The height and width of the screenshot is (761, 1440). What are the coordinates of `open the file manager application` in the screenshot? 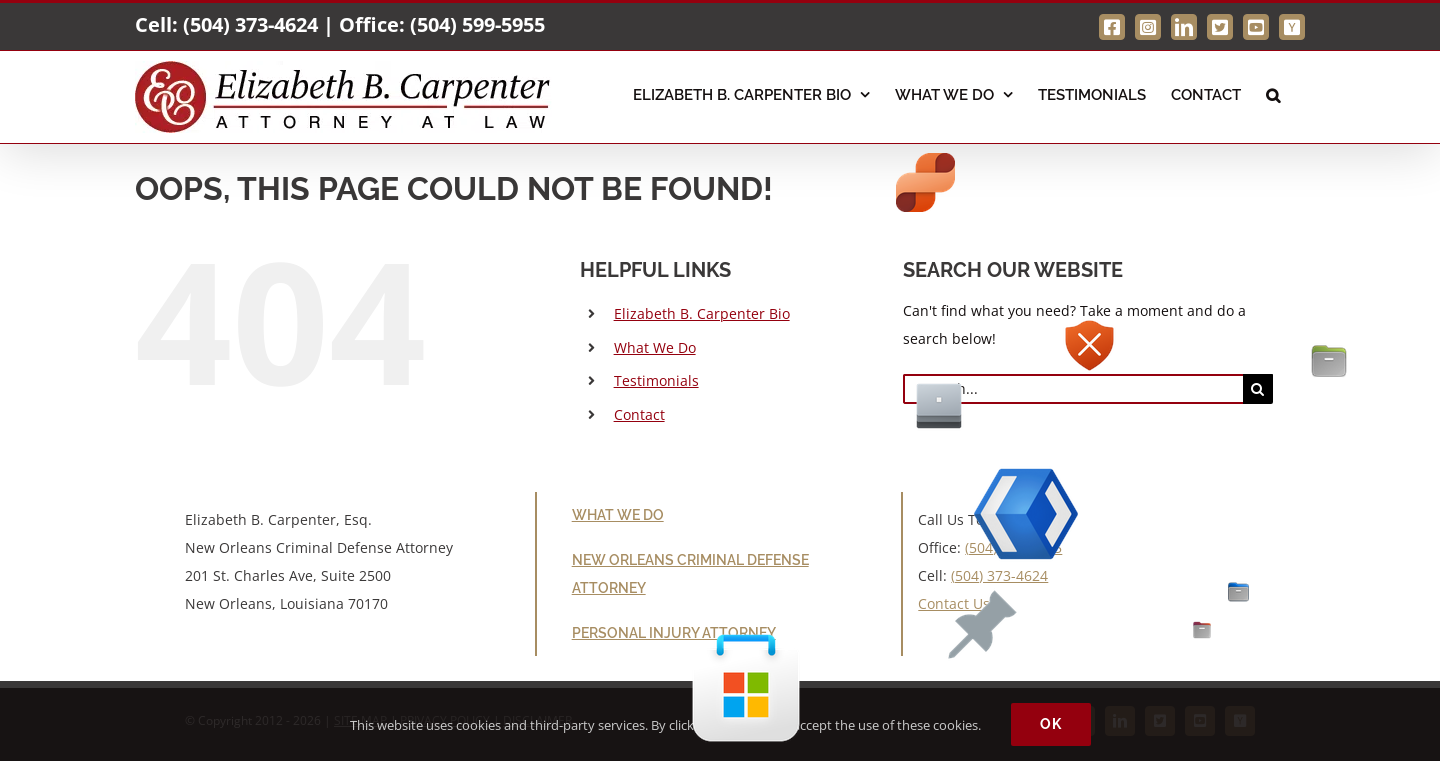 It's located at (1202, 630).